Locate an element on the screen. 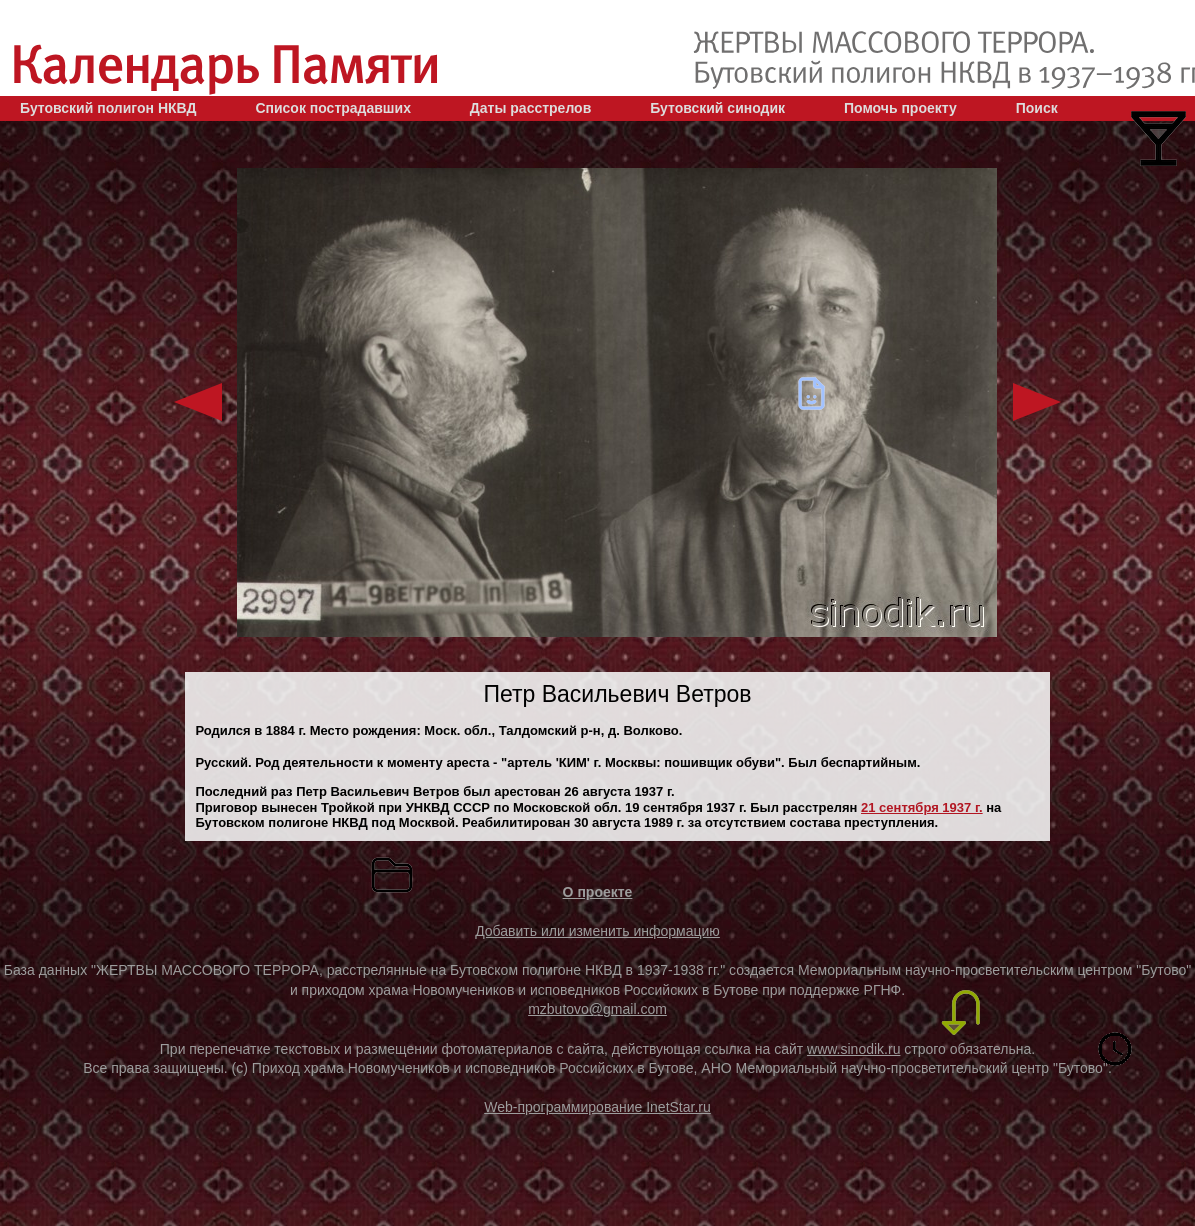  access files and documents is located at coordinates (392, 875).